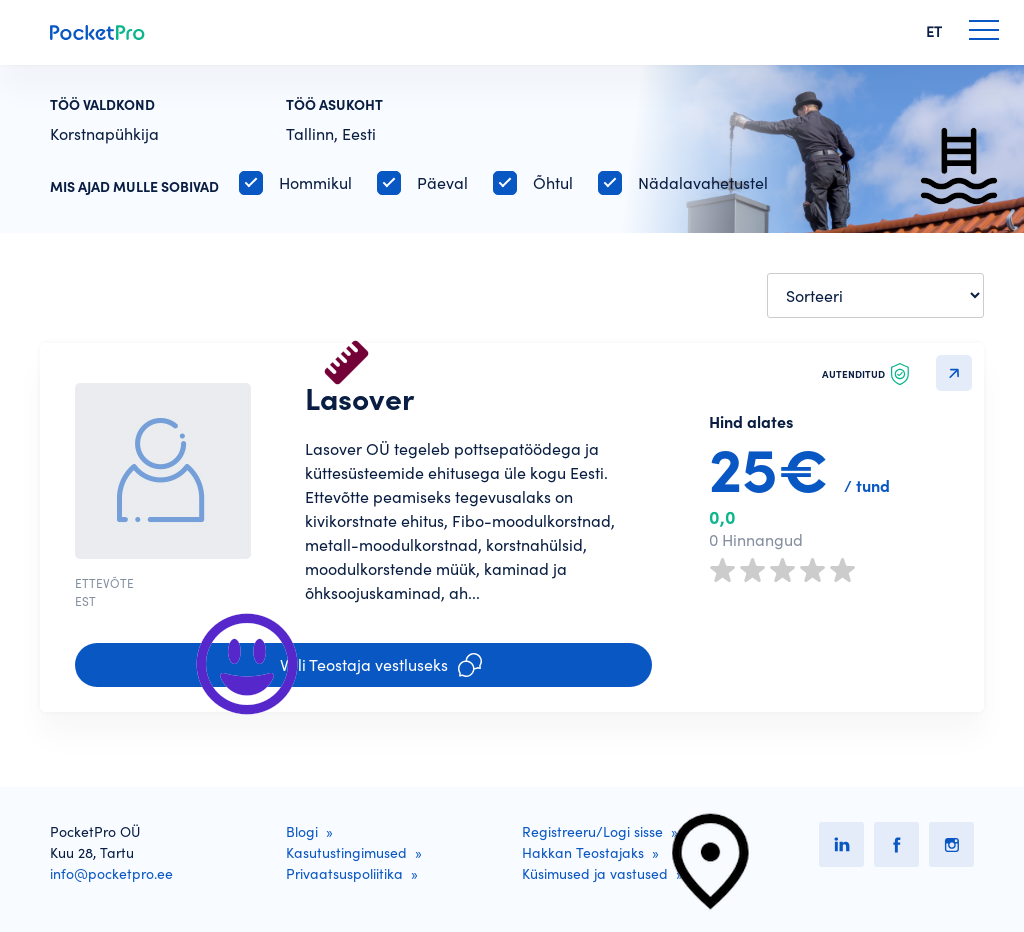 This screenshot has height=932, width=1024. What do you see at coordinates (959, 166) in the screenshot?
I see `indicates swimming pool amenity available` at bounding box center [959, 166].